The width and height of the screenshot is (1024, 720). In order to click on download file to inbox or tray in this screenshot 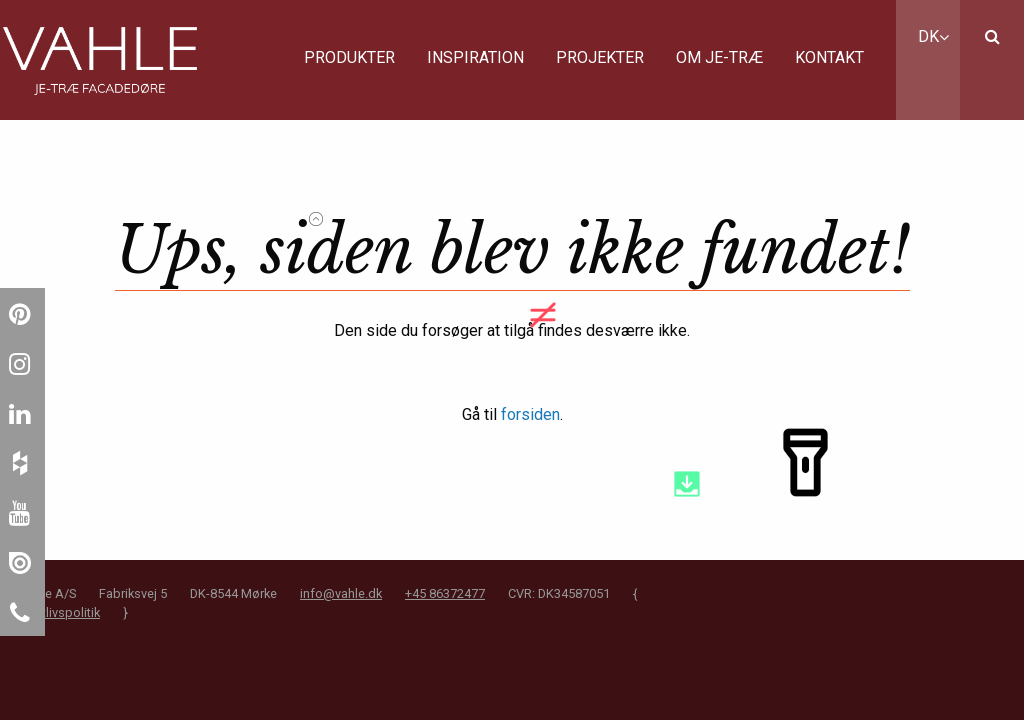, I will do `click(687, 484)`.